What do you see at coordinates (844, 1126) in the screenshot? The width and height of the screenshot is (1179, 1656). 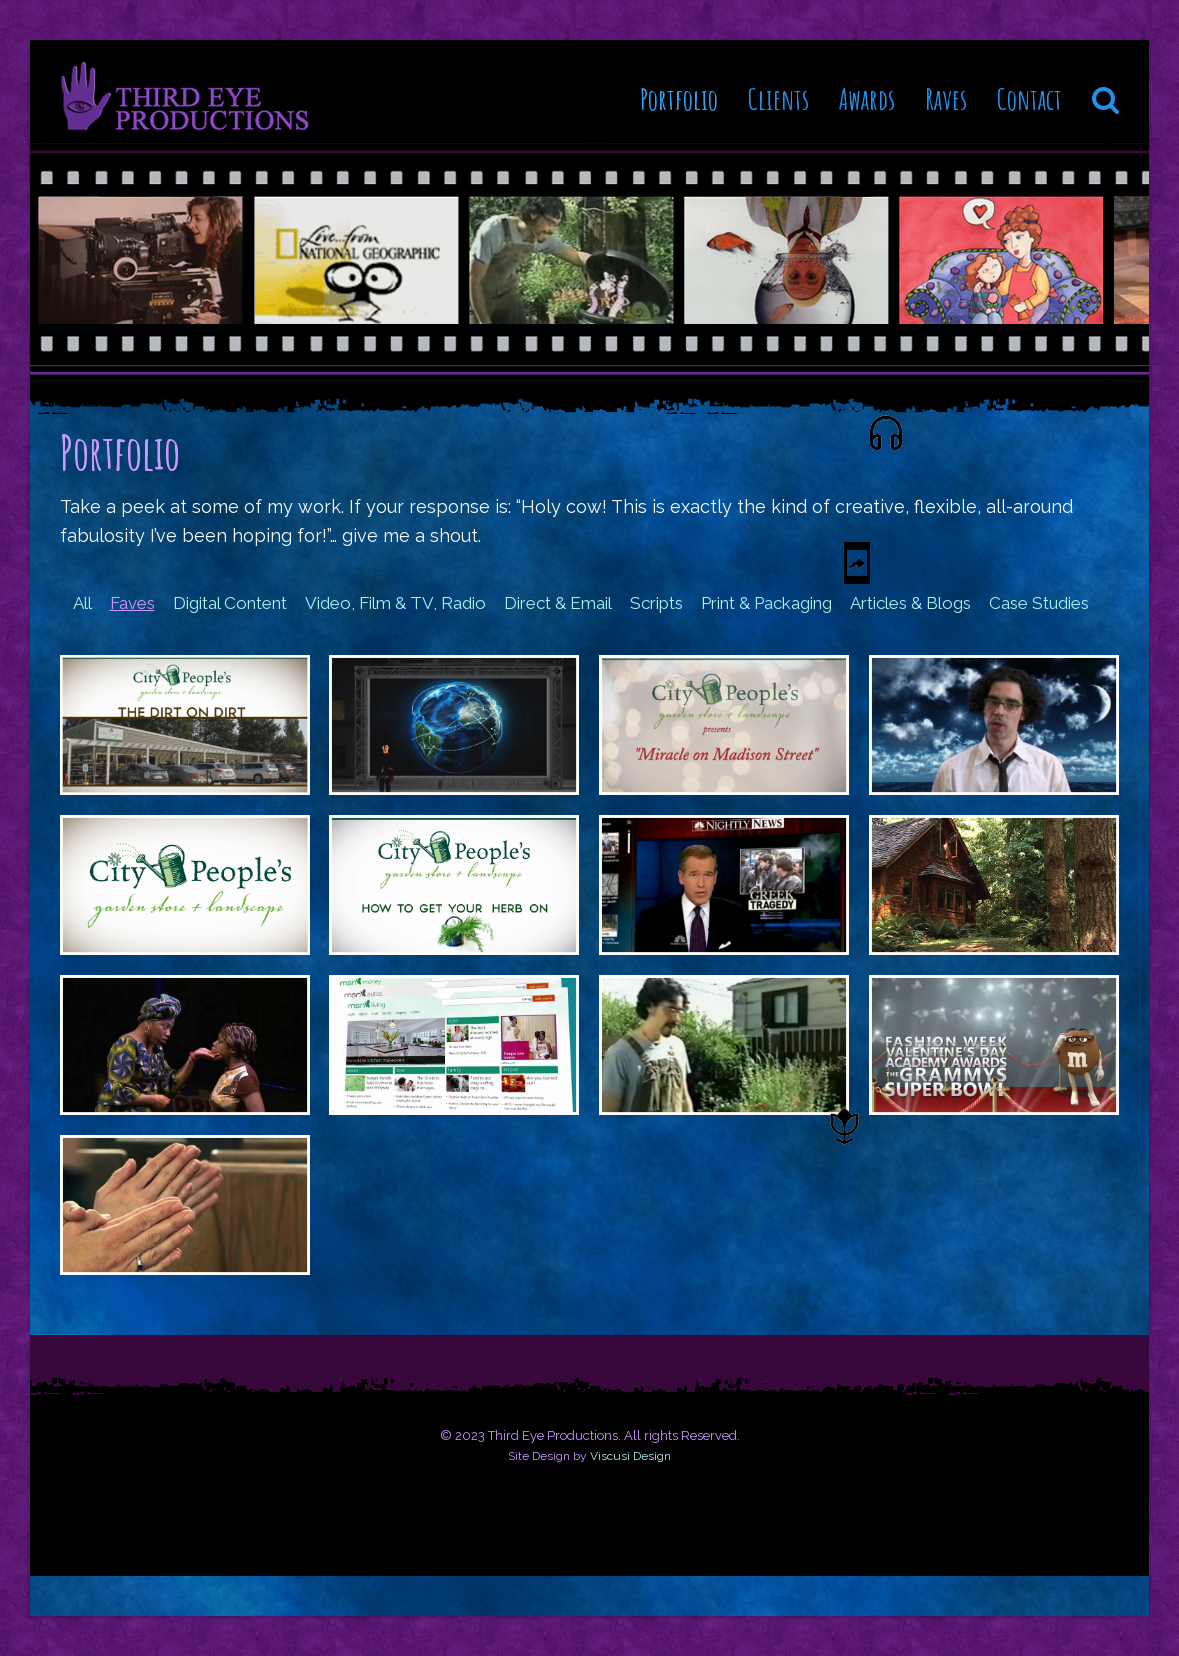 I see `access garden or plant-related features` at bounding box center [844, 1126].